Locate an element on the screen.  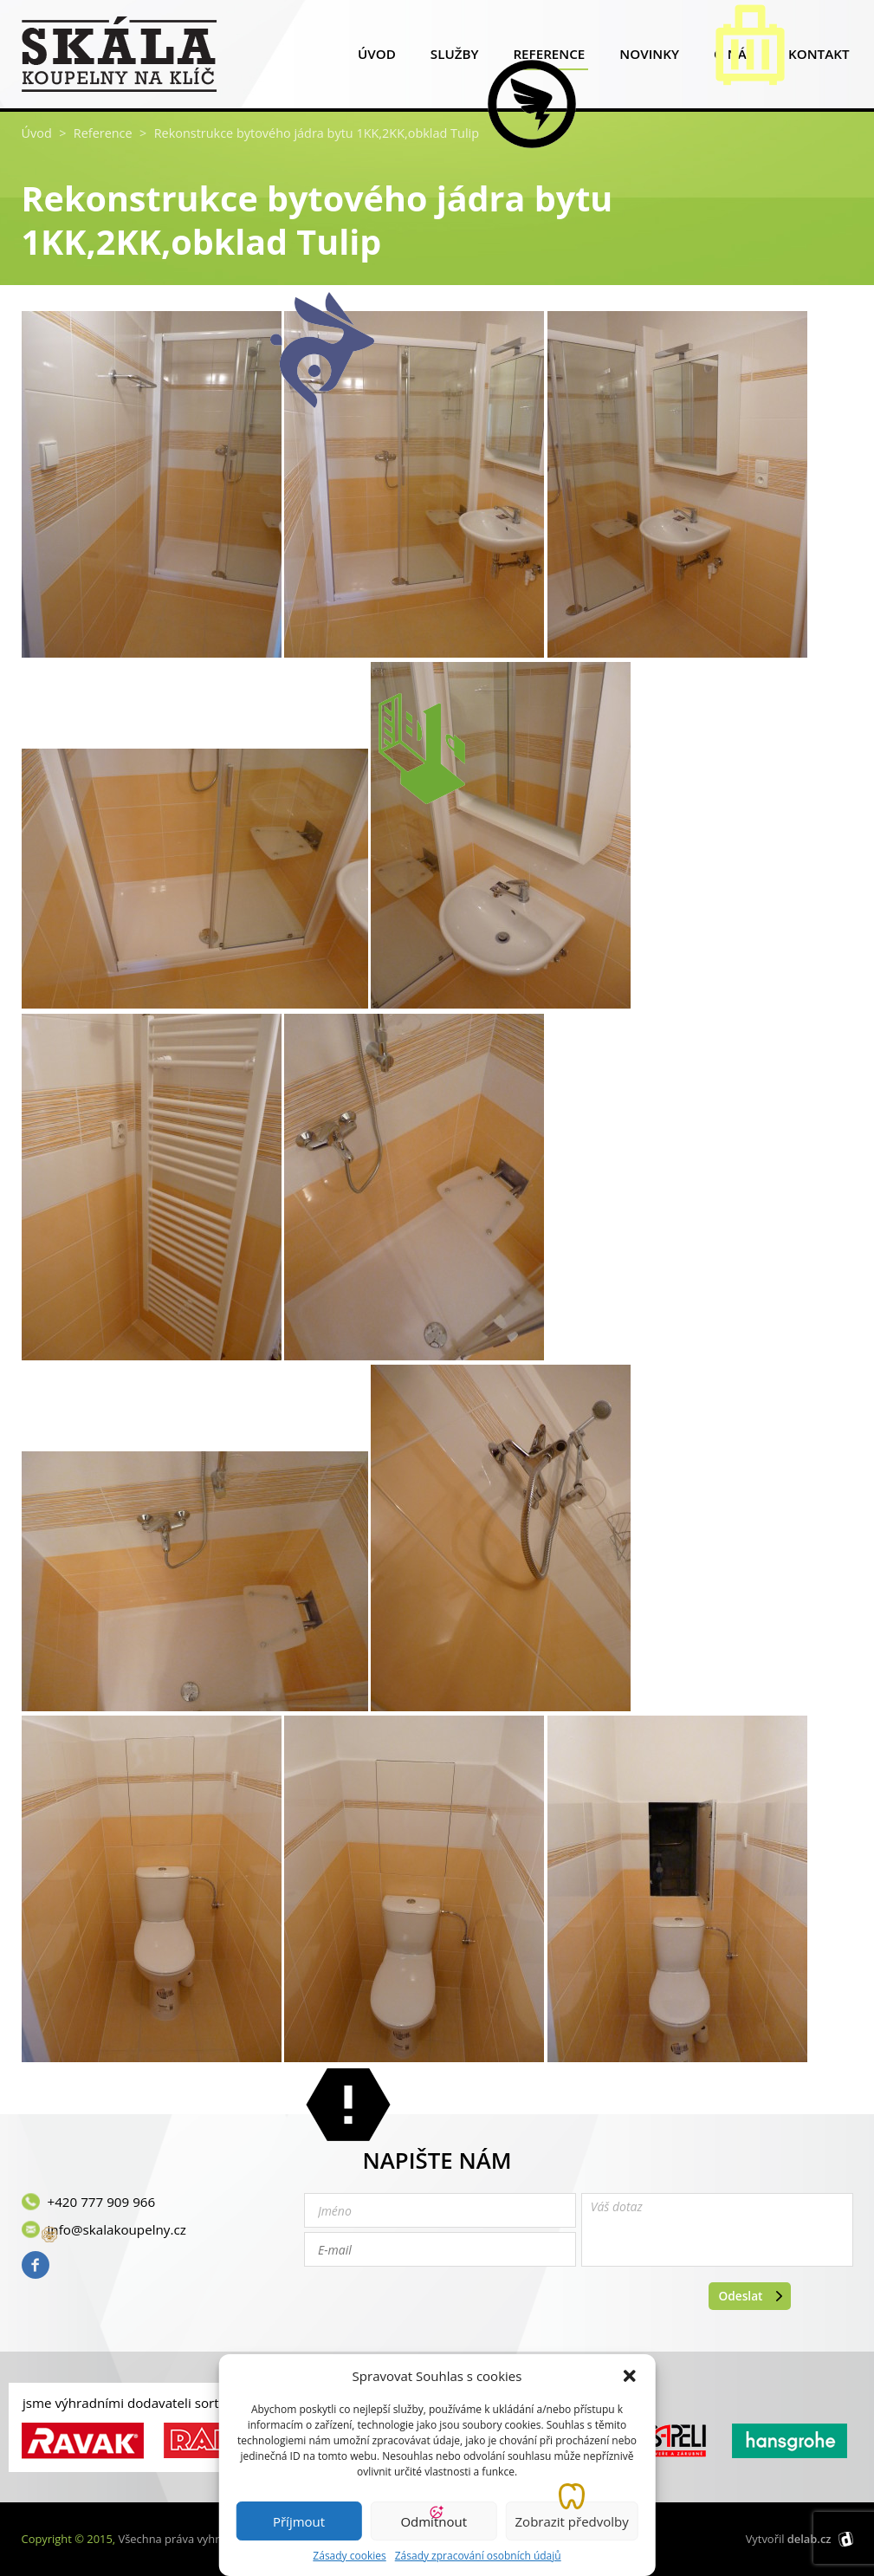
access dental health or dentist services is located at coordinates (572, 2496).